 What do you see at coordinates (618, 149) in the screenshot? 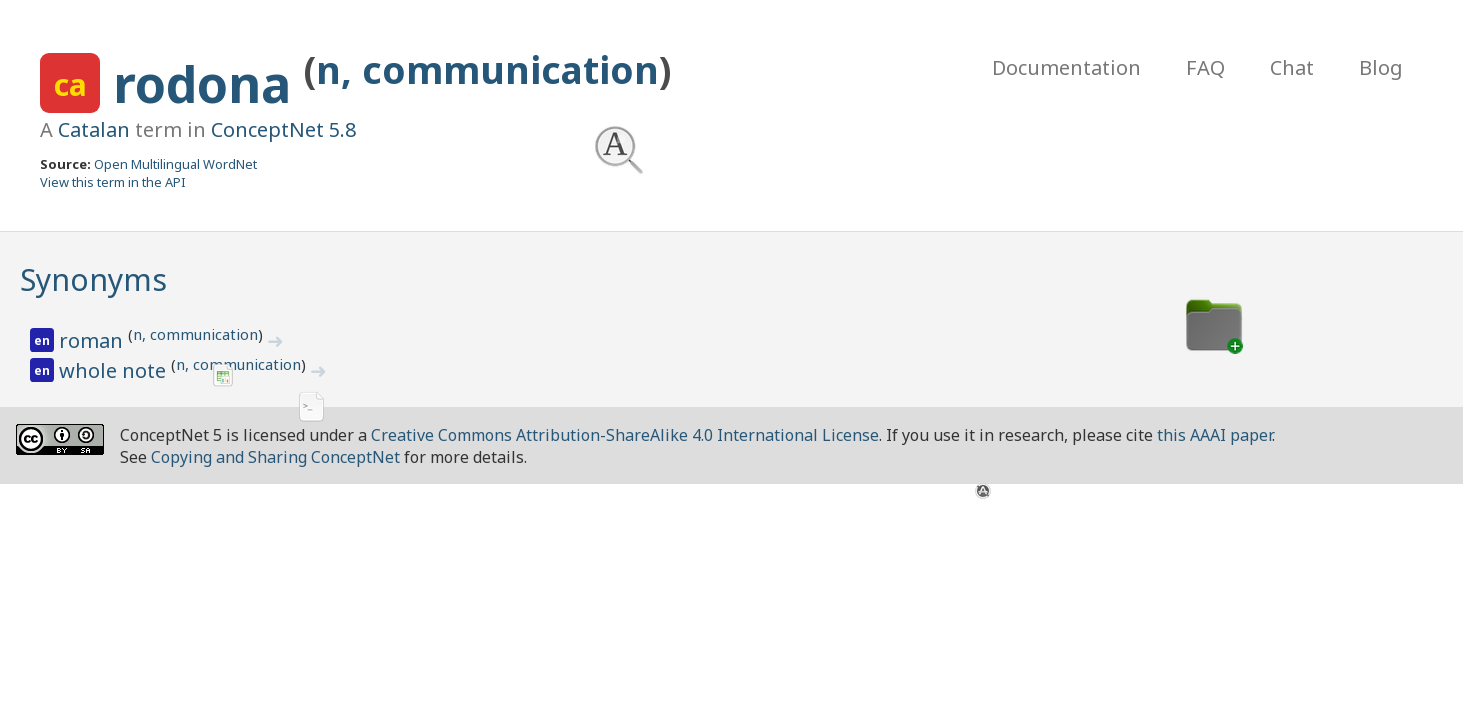
I see `search for files or documents` at bounding box center [618, 149].